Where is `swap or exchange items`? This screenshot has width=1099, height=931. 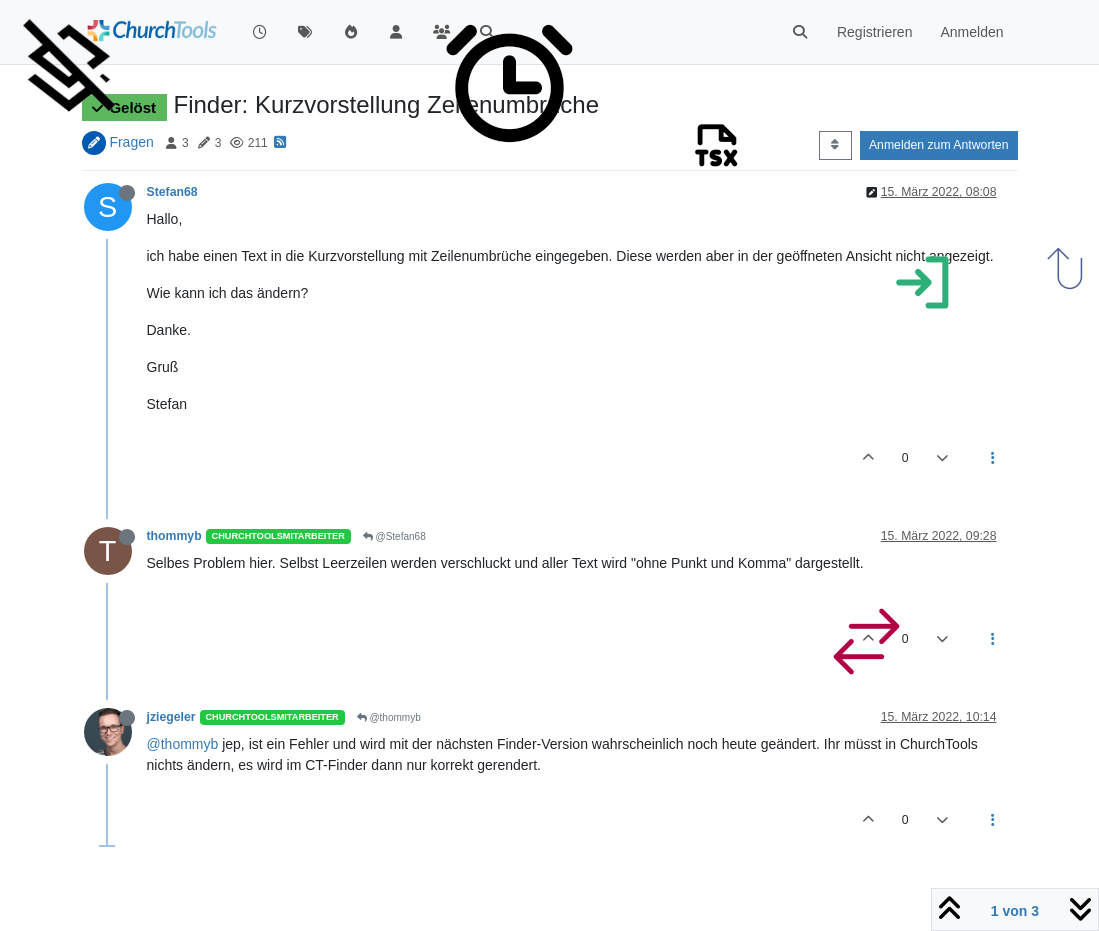 swap or exchange items is located at coordinates (866, 641).